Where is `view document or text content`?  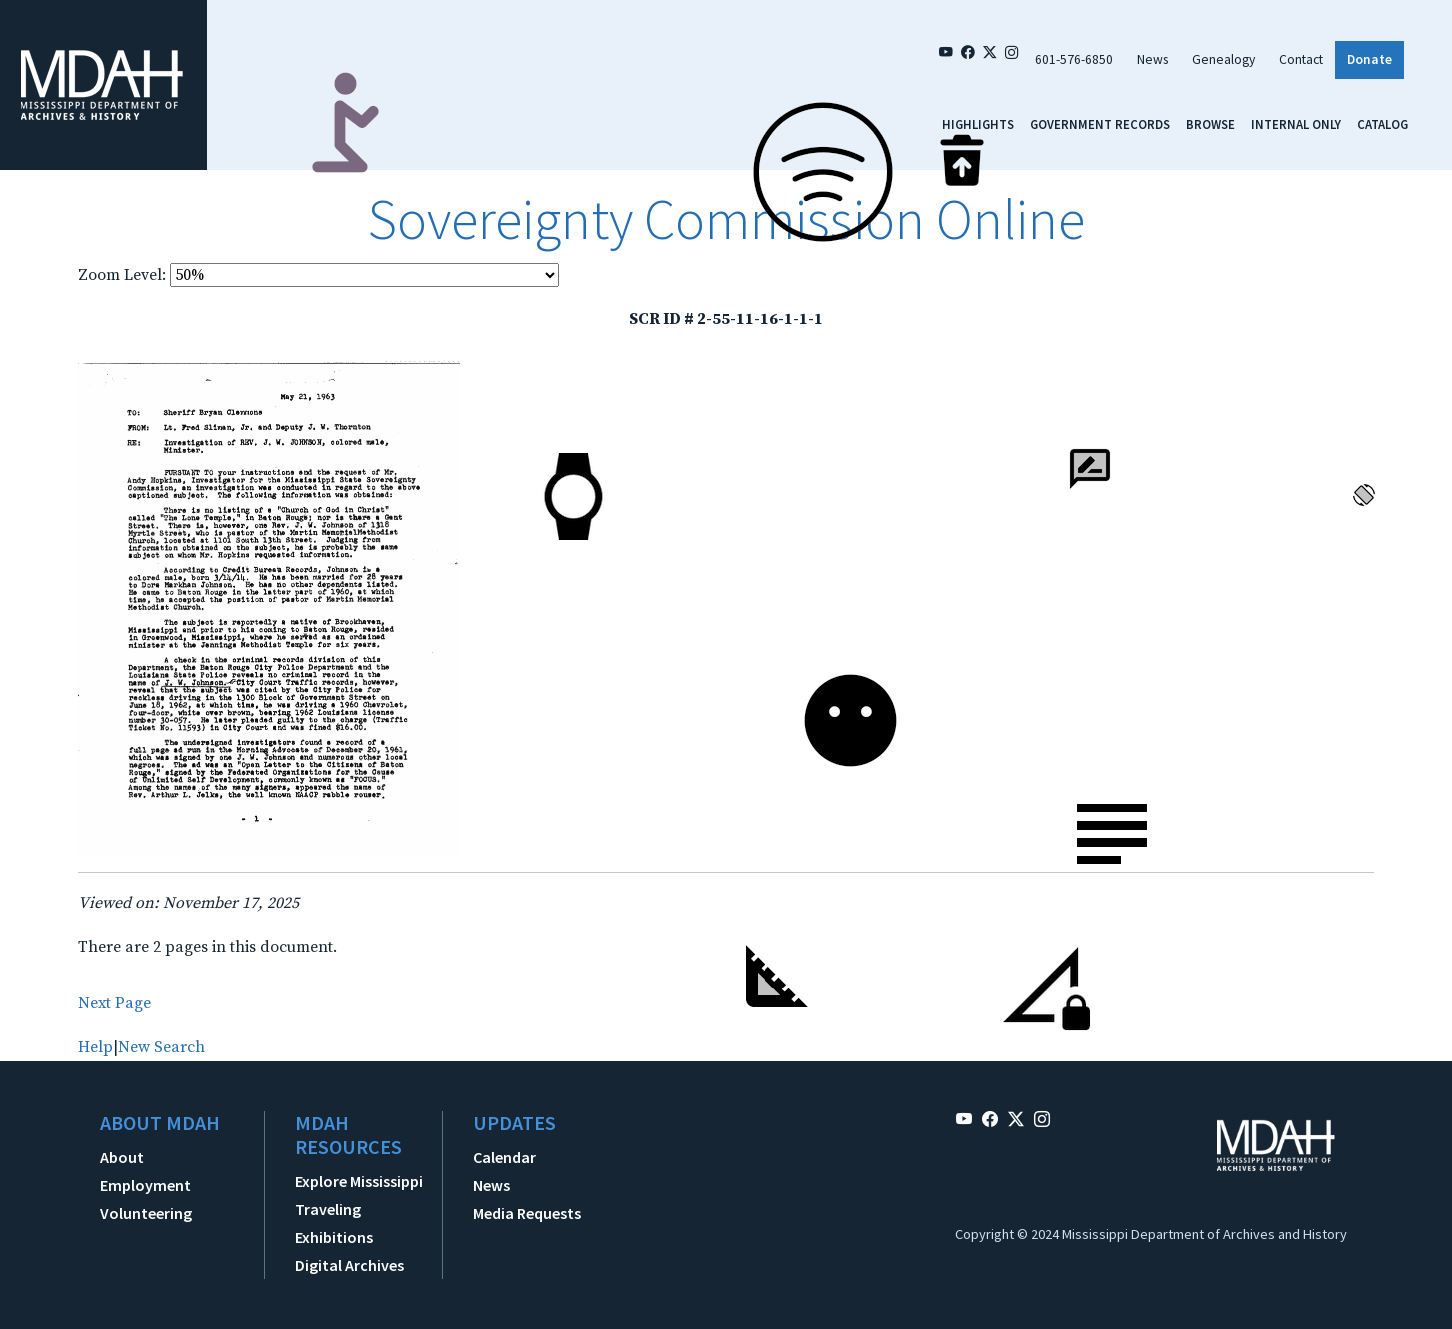 view document or text content is located at coordinates (1112, 834).